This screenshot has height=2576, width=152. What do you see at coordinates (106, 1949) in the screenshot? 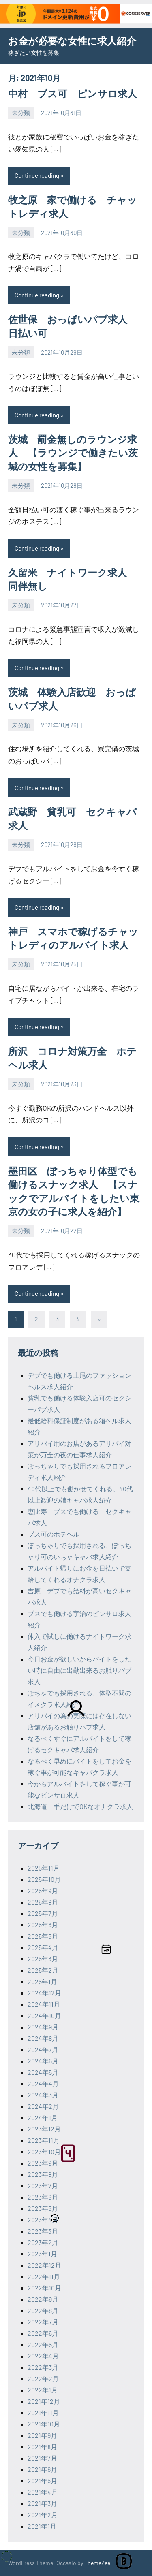
I see `select a date range on the calendar` at bounding box center [106, 1949].